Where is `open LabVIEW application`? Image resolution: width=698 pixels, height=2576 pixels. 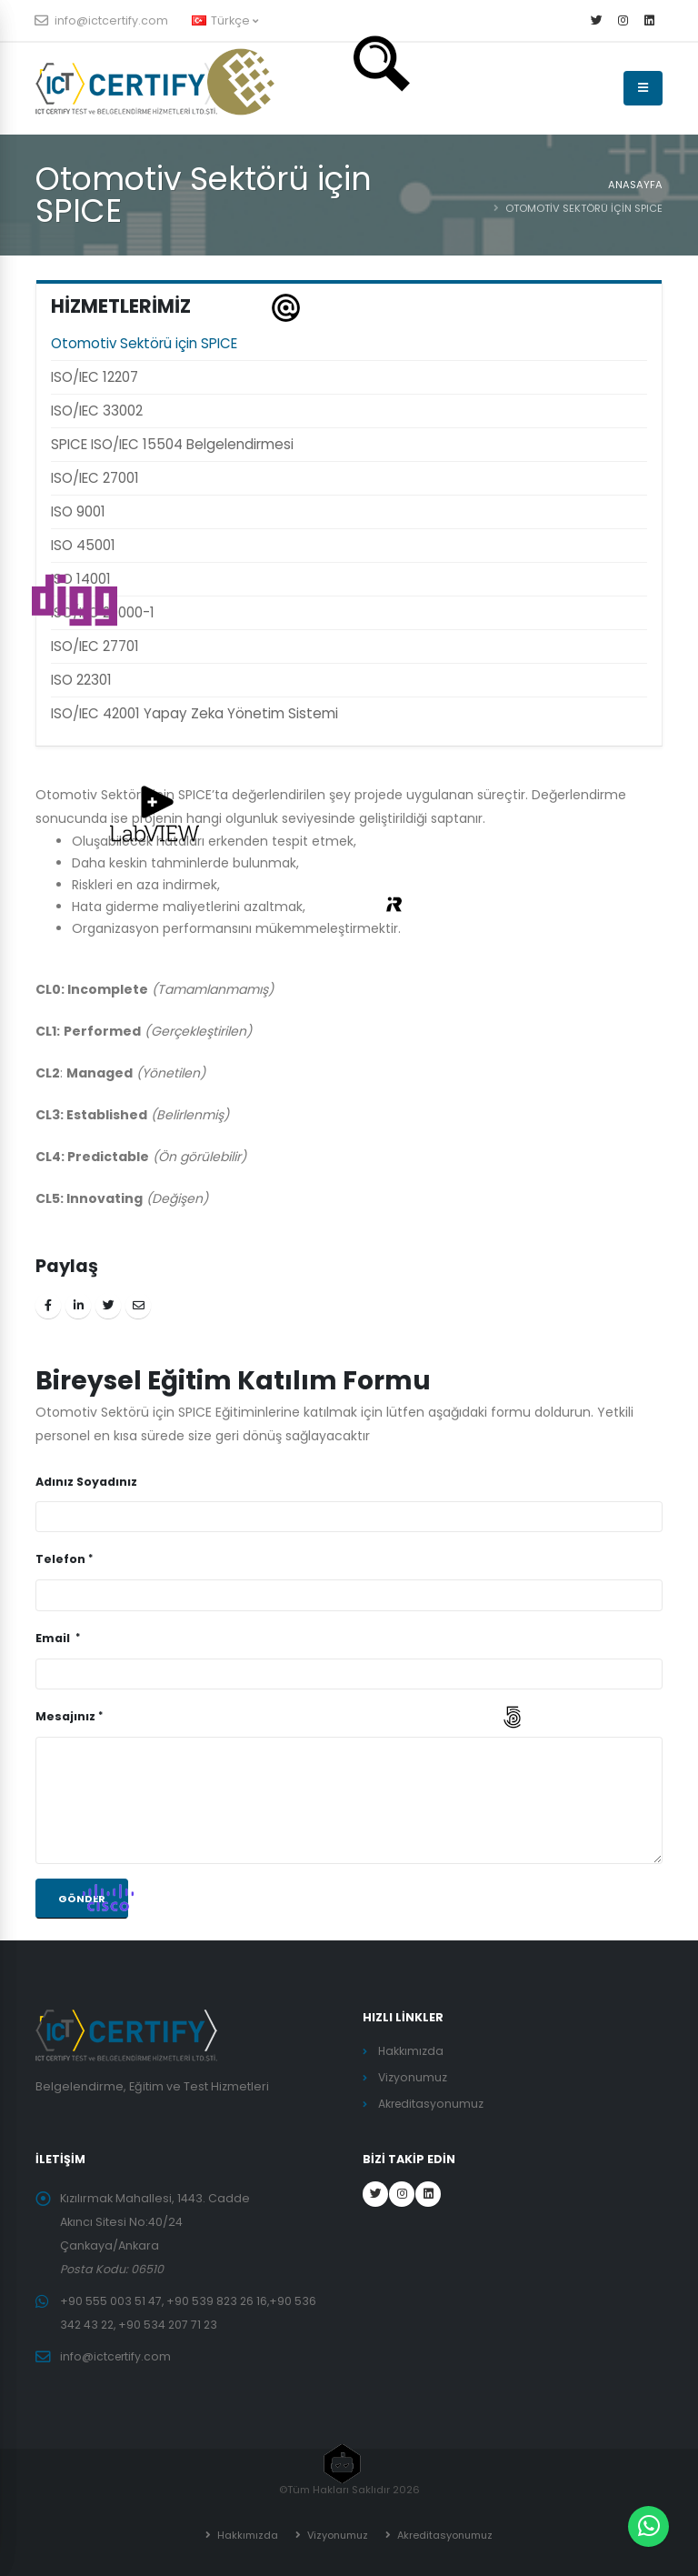
open LabVIEW application is located at coordinates (155, 814).